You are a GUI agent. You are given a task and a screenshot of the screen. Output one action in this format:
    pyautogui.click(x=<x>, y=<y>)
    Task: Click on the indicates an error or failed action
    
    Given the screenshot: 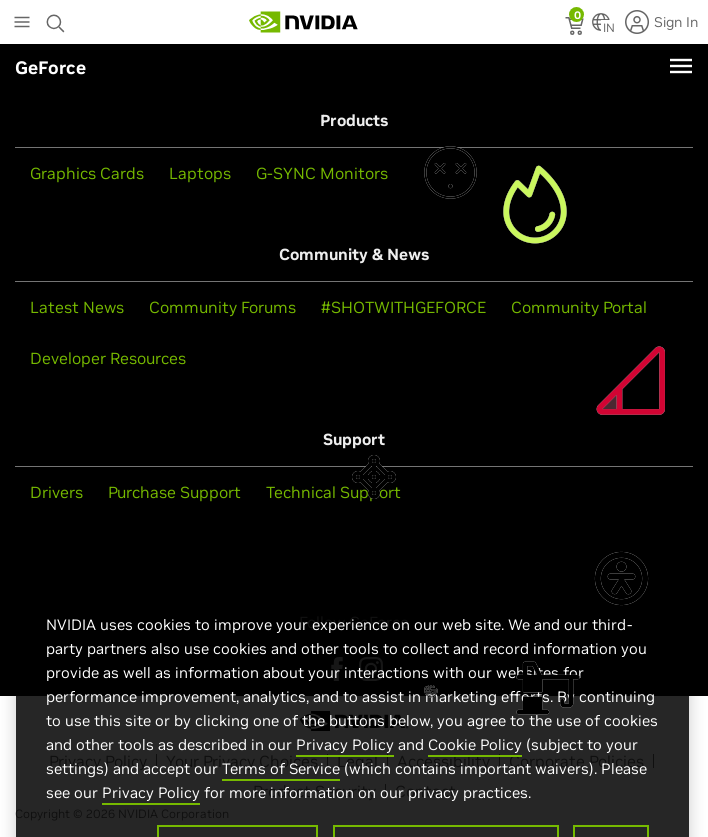 What is the action you would take?
    pyautogui.click(x=450, y=172)
    